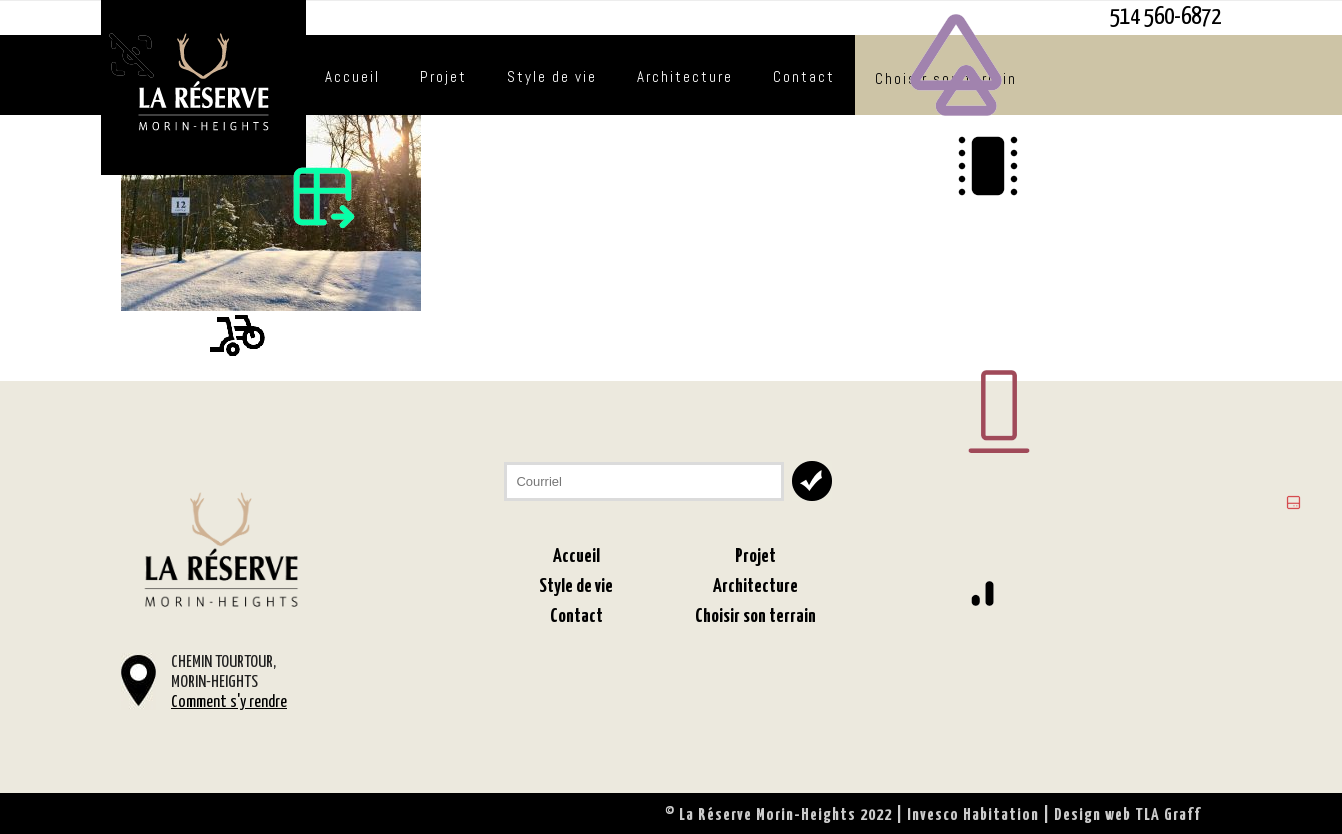 Image resolution: width=1342 pixels, height=834 pixels. I want to click on view container or package contents, so click(988, 166).